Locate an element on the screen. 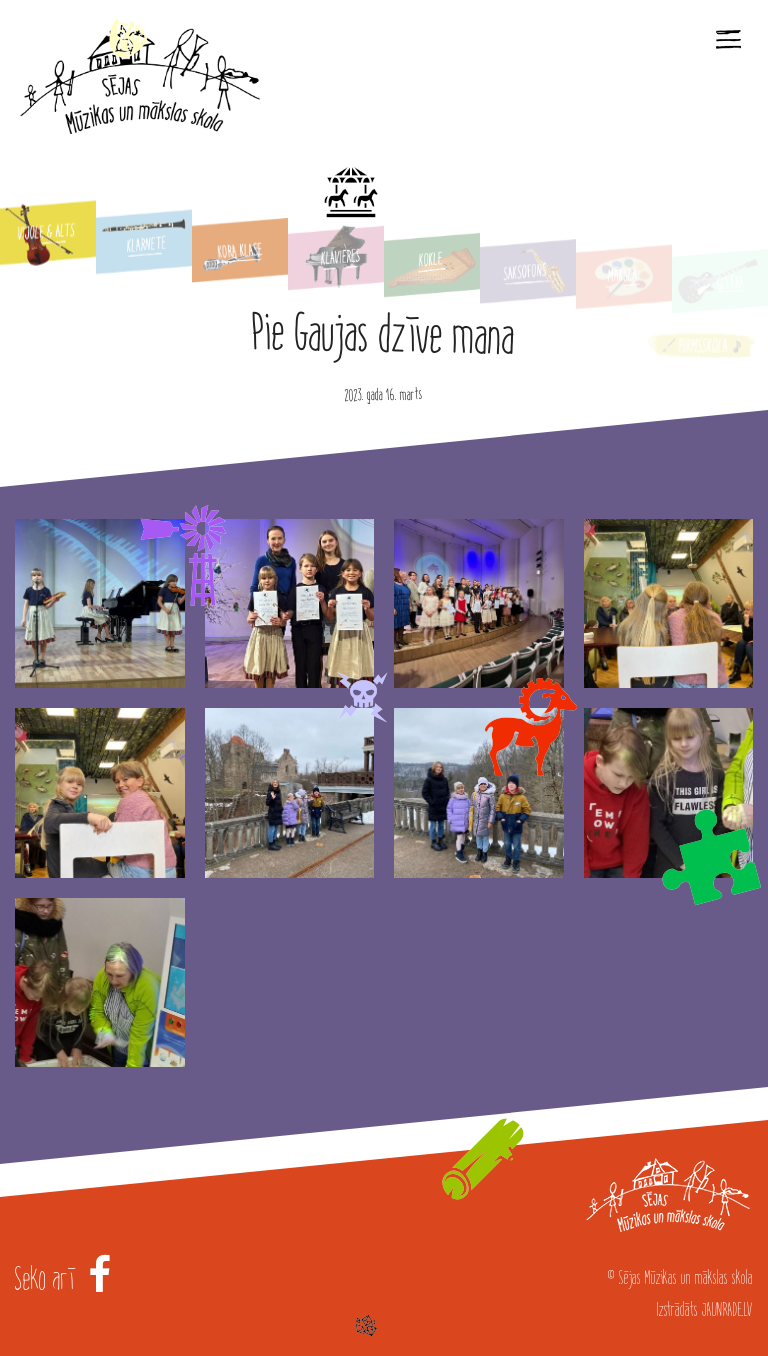 Image resolution: width=768 pixels, height=1356 pixels. view activity log or history is located at coordinates (483, 1159).